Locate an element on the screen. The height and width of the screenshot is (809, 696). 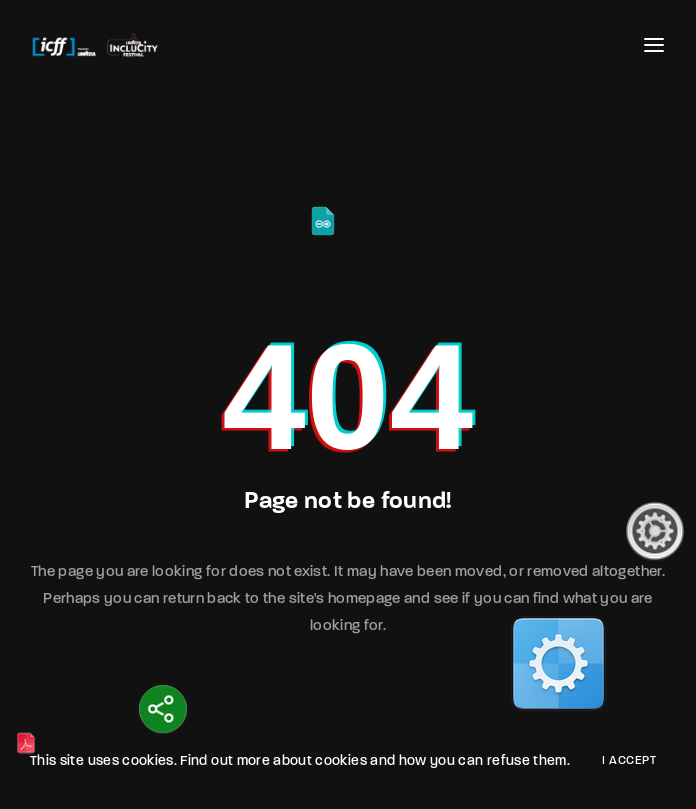
an arduino sketch or code file is located at coordinates (323, 221).